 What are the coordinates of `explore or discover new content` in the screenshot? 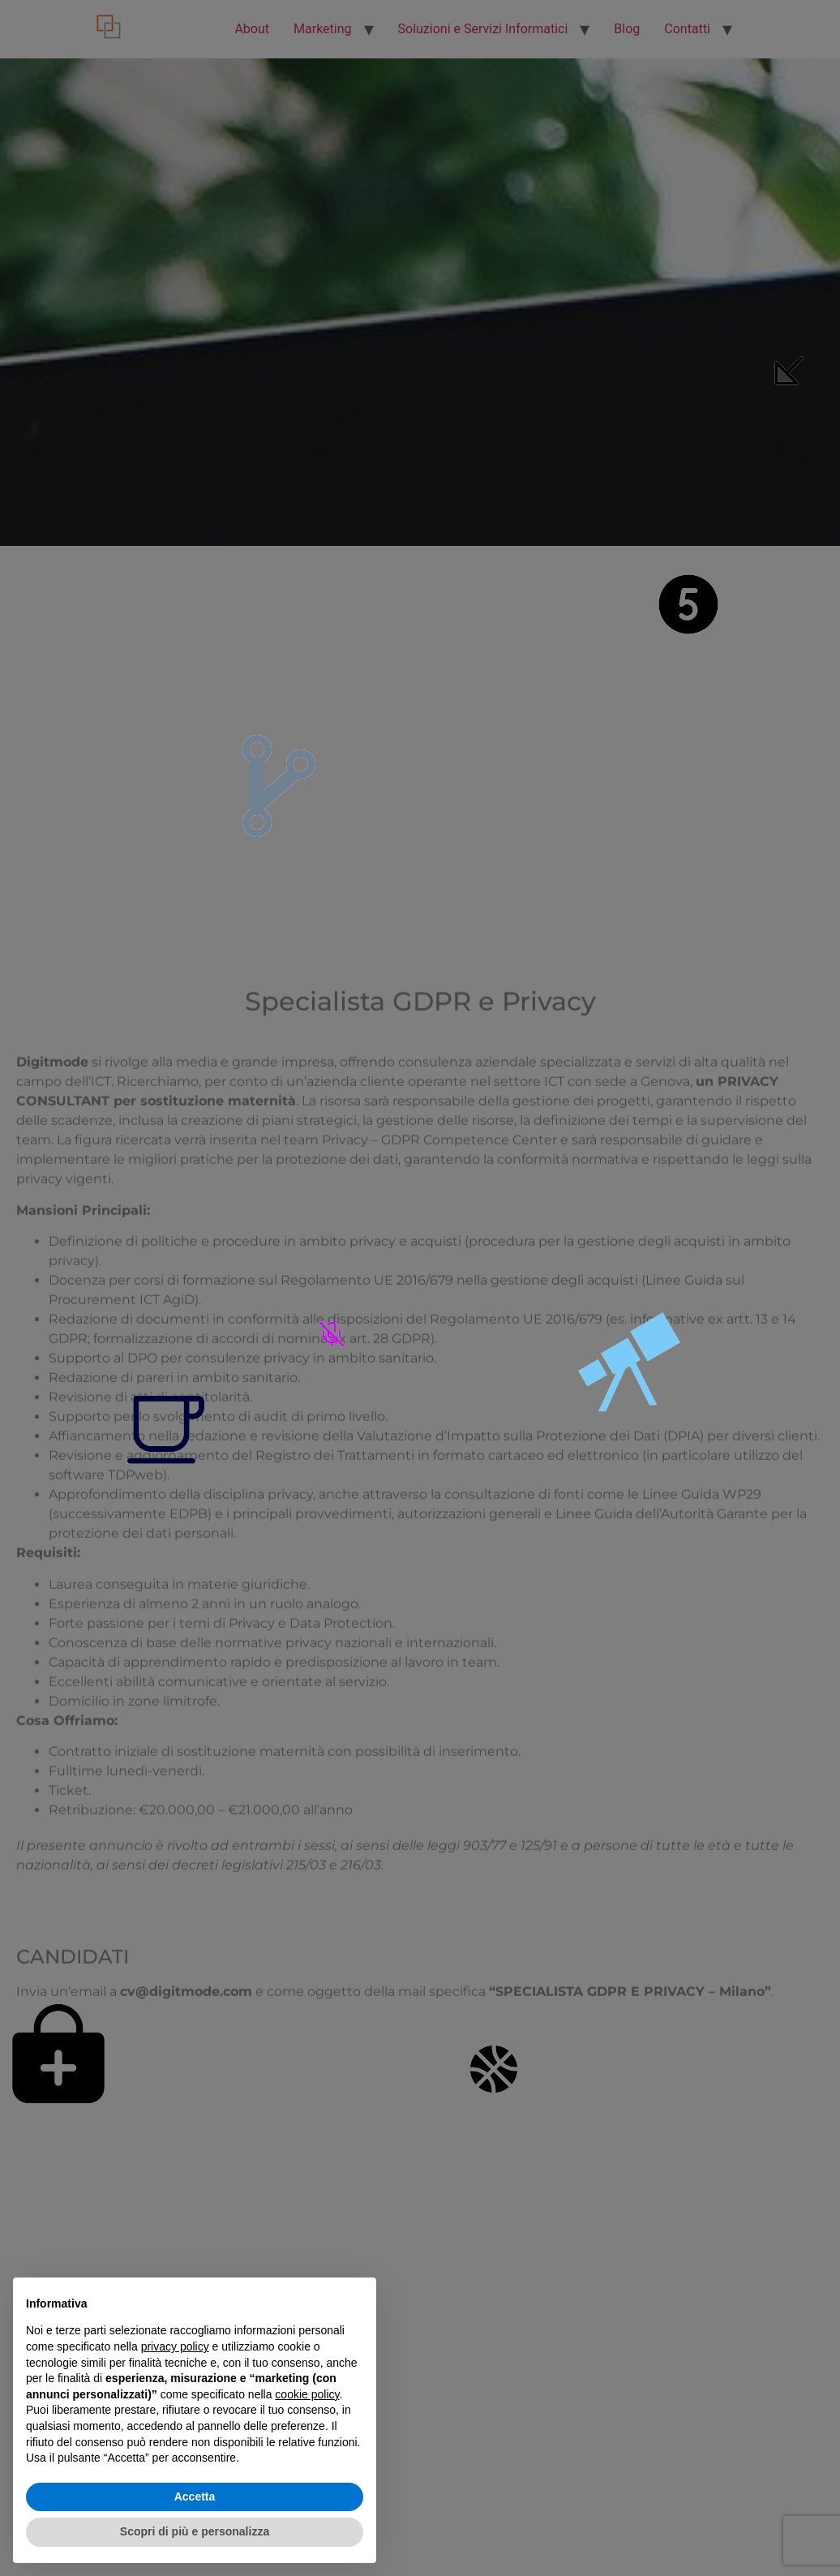 It's located at (629, 1363).